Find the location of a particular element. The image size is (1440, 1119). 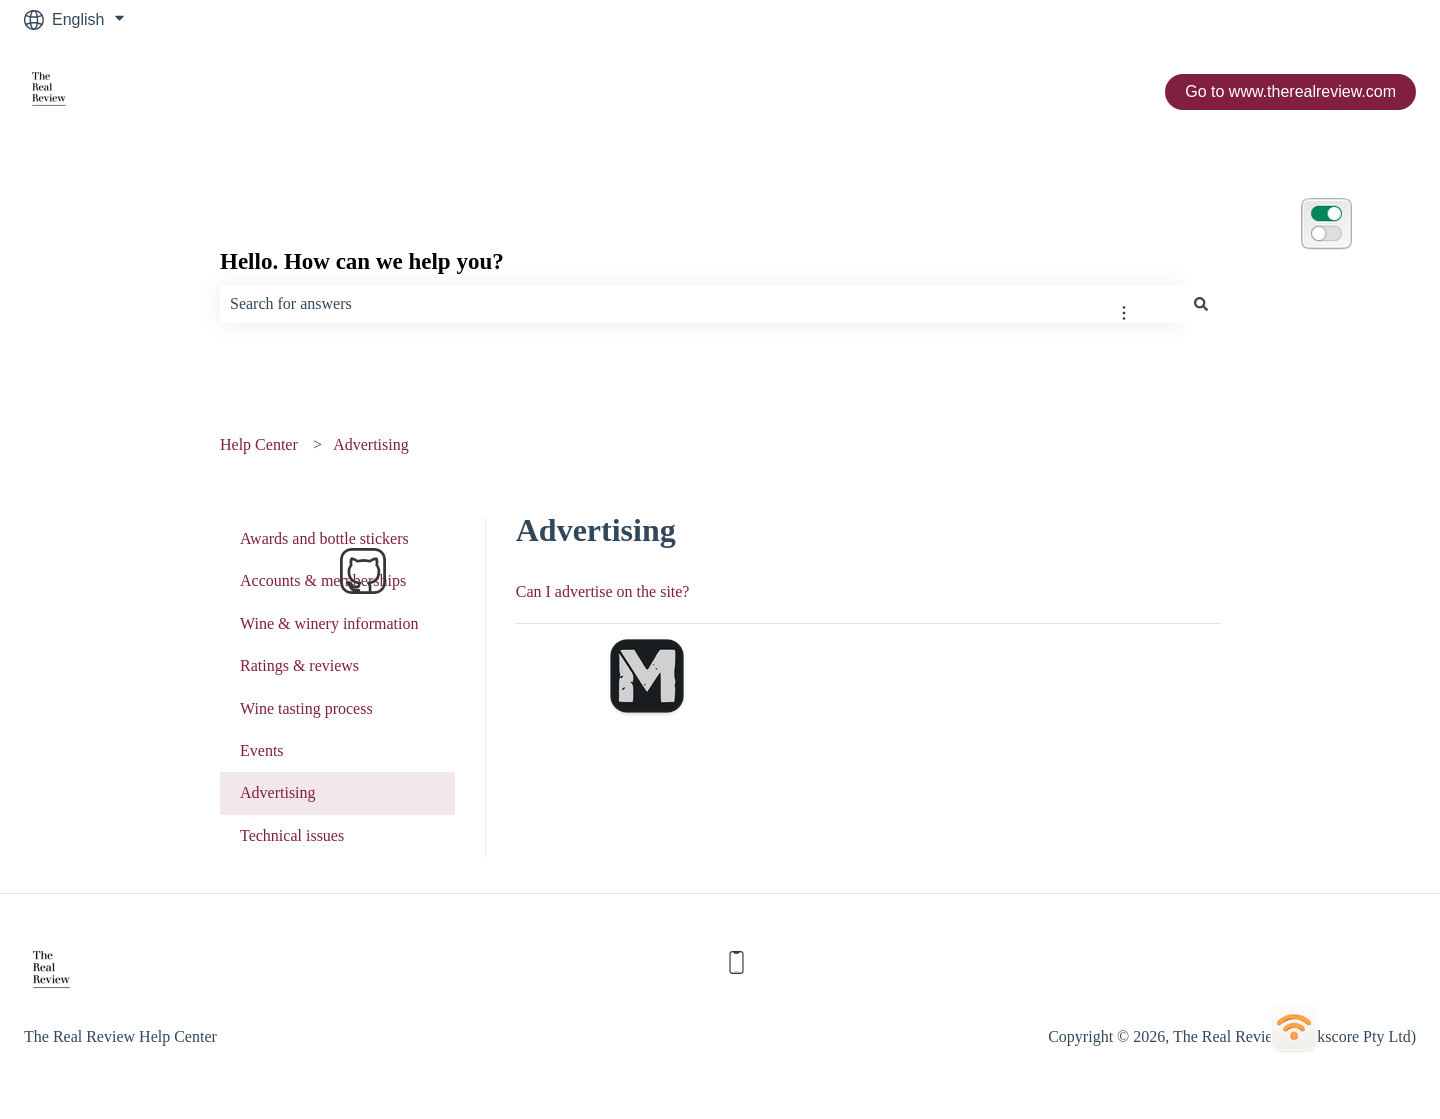

open system settings or preferences is located at coordinates (1326, 223).